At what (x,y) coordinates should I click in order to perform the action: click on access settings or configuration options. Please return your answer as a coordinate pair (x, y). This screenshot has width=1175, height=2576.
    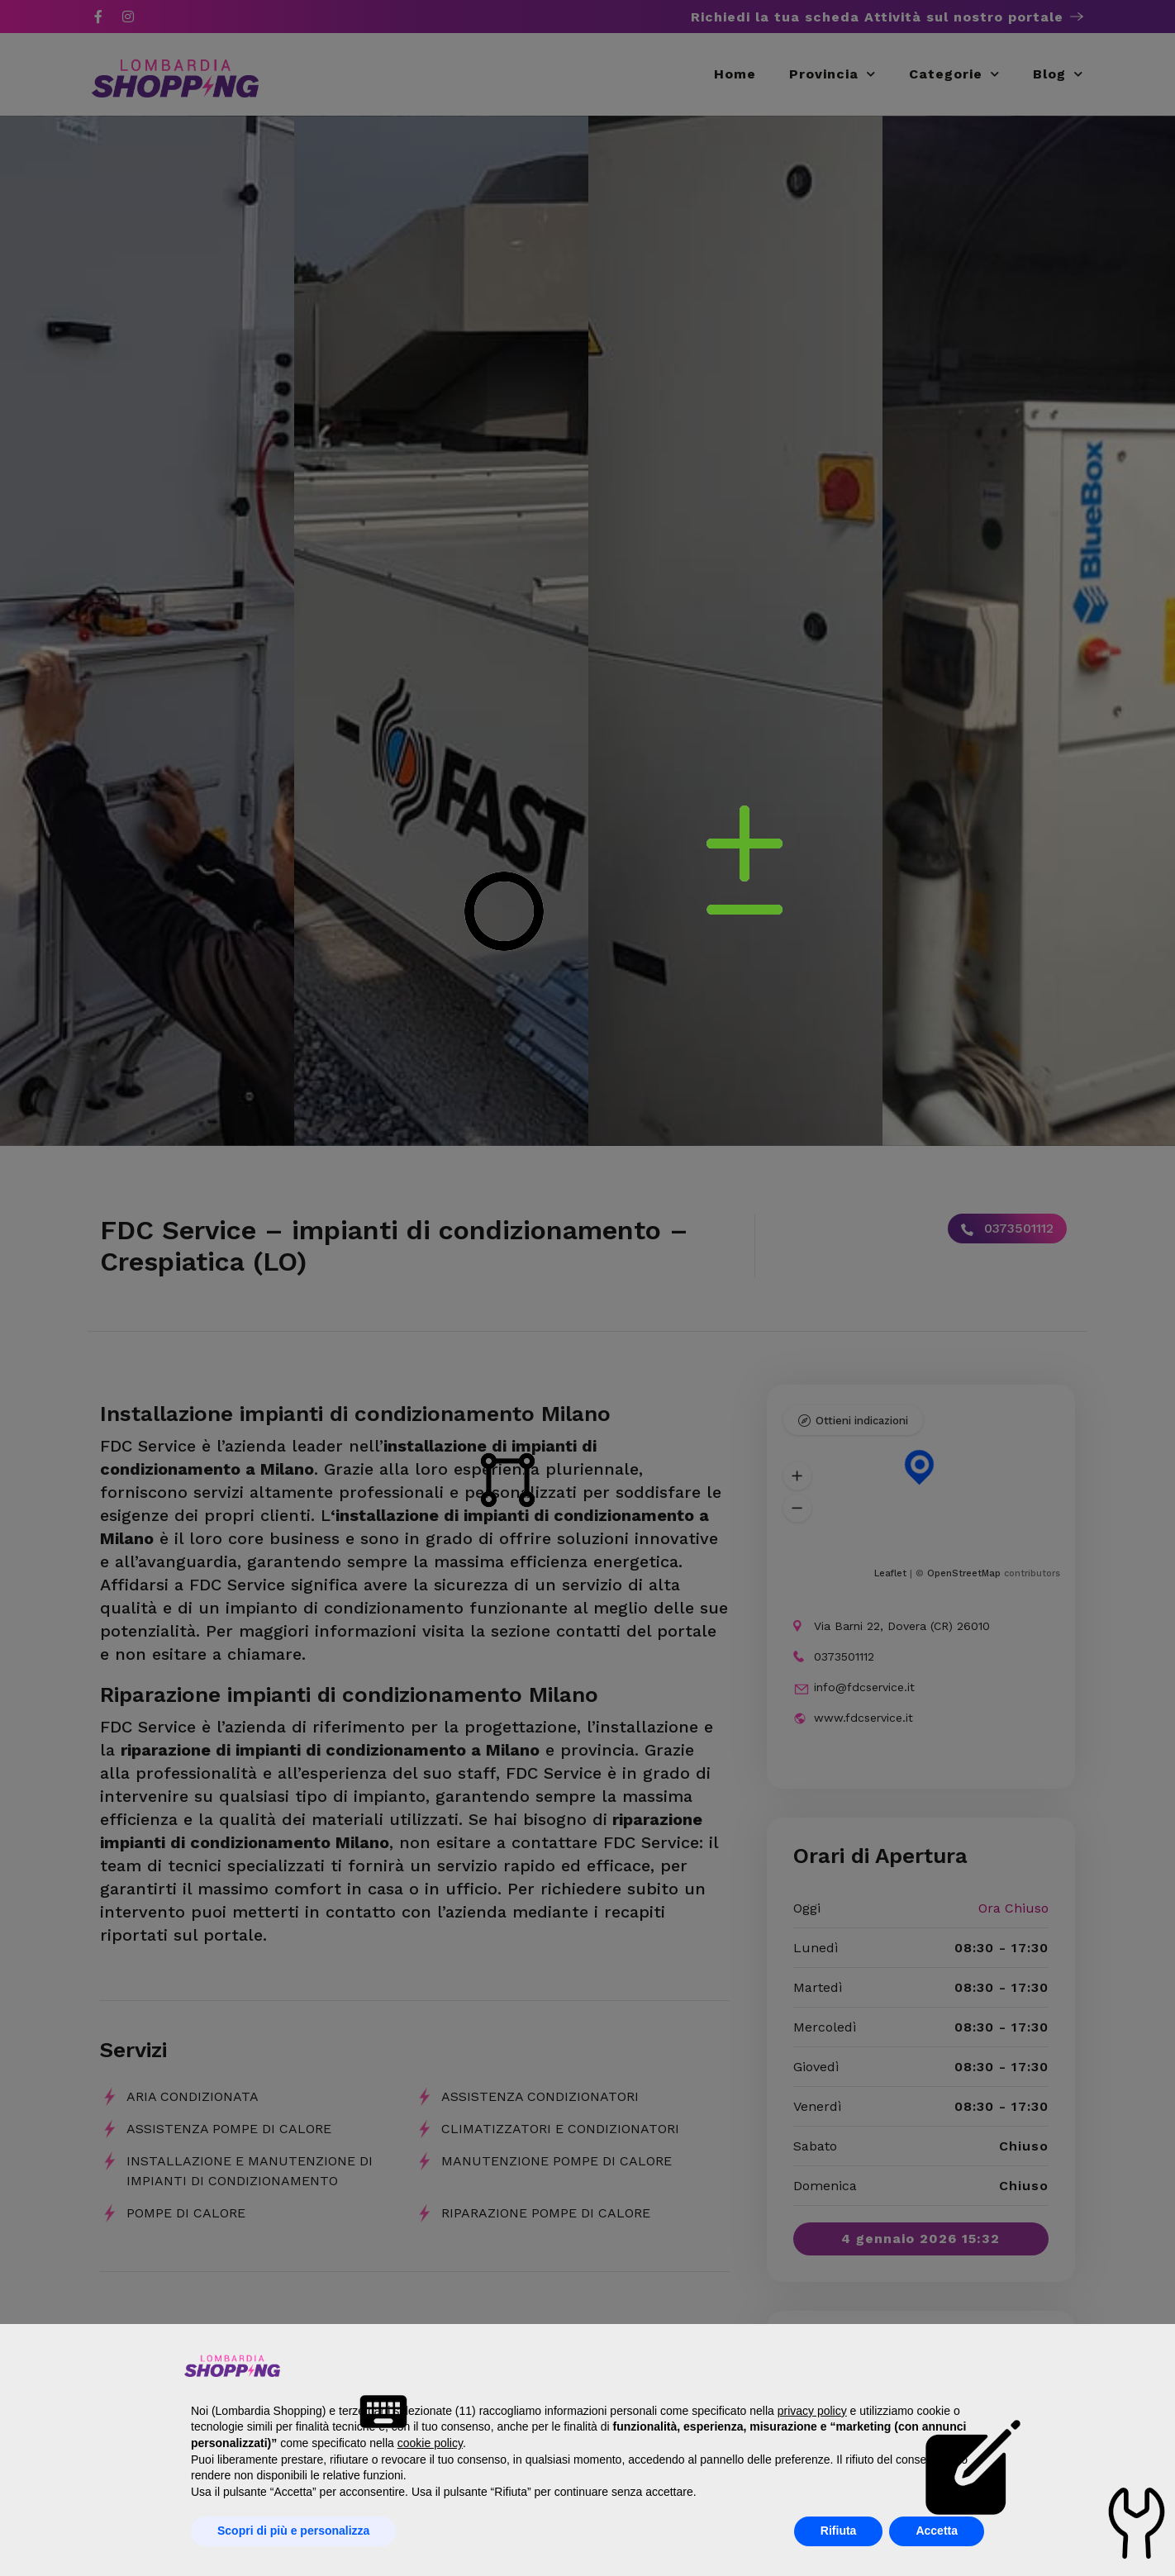
    Looking at the image, I should click on (1136, 2523).